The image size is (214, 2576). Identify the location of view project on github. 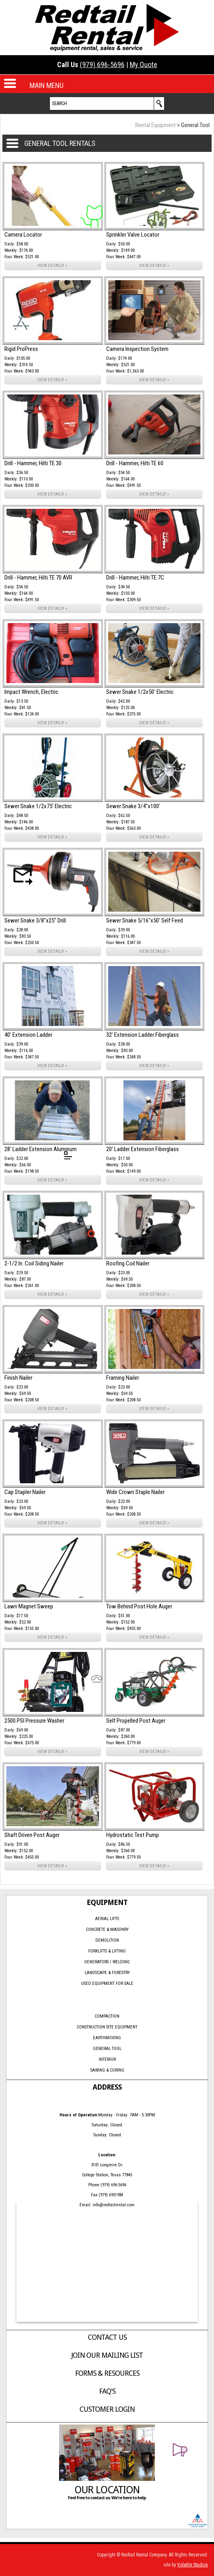
(93, 216).